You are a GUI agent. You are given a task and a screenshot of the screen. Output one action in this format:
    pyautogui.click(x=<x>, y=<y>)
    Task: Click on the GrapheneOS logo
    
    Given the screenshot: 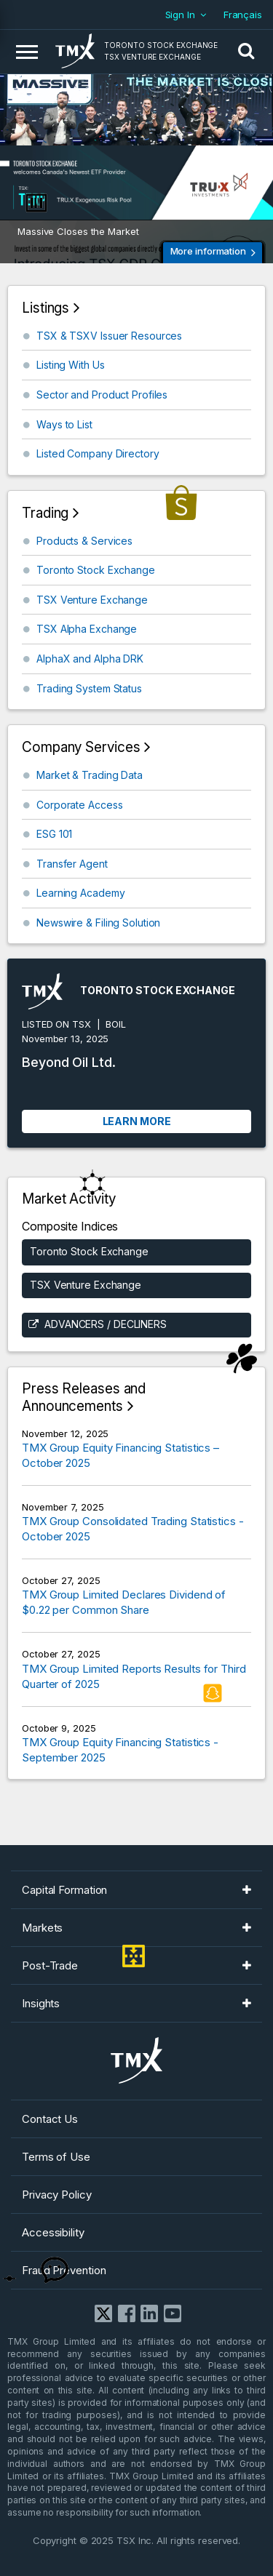 What is the action you would take?
    pyautogui.click(x=92, y=1184)
    